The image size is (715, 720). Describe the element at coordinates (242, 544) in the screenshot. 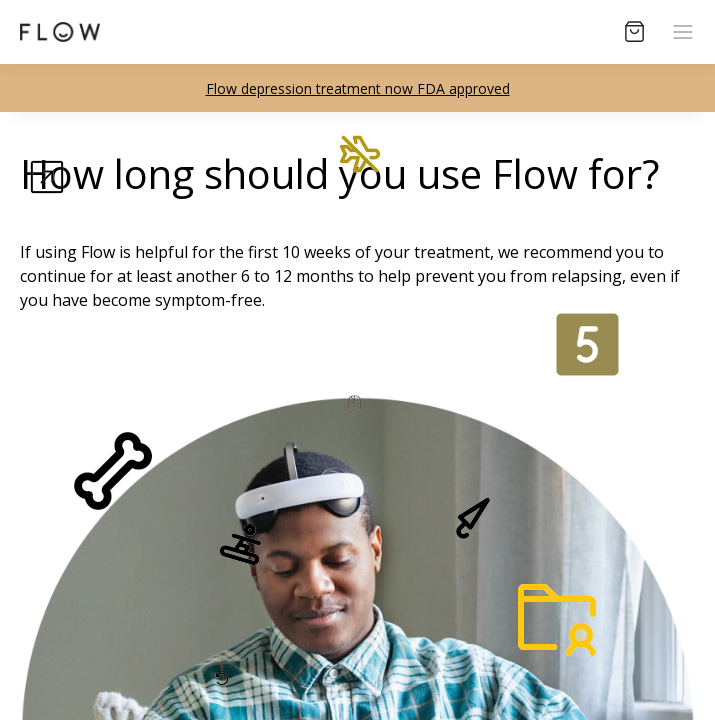

I see `access snowboarding or winter sports content` at that location.